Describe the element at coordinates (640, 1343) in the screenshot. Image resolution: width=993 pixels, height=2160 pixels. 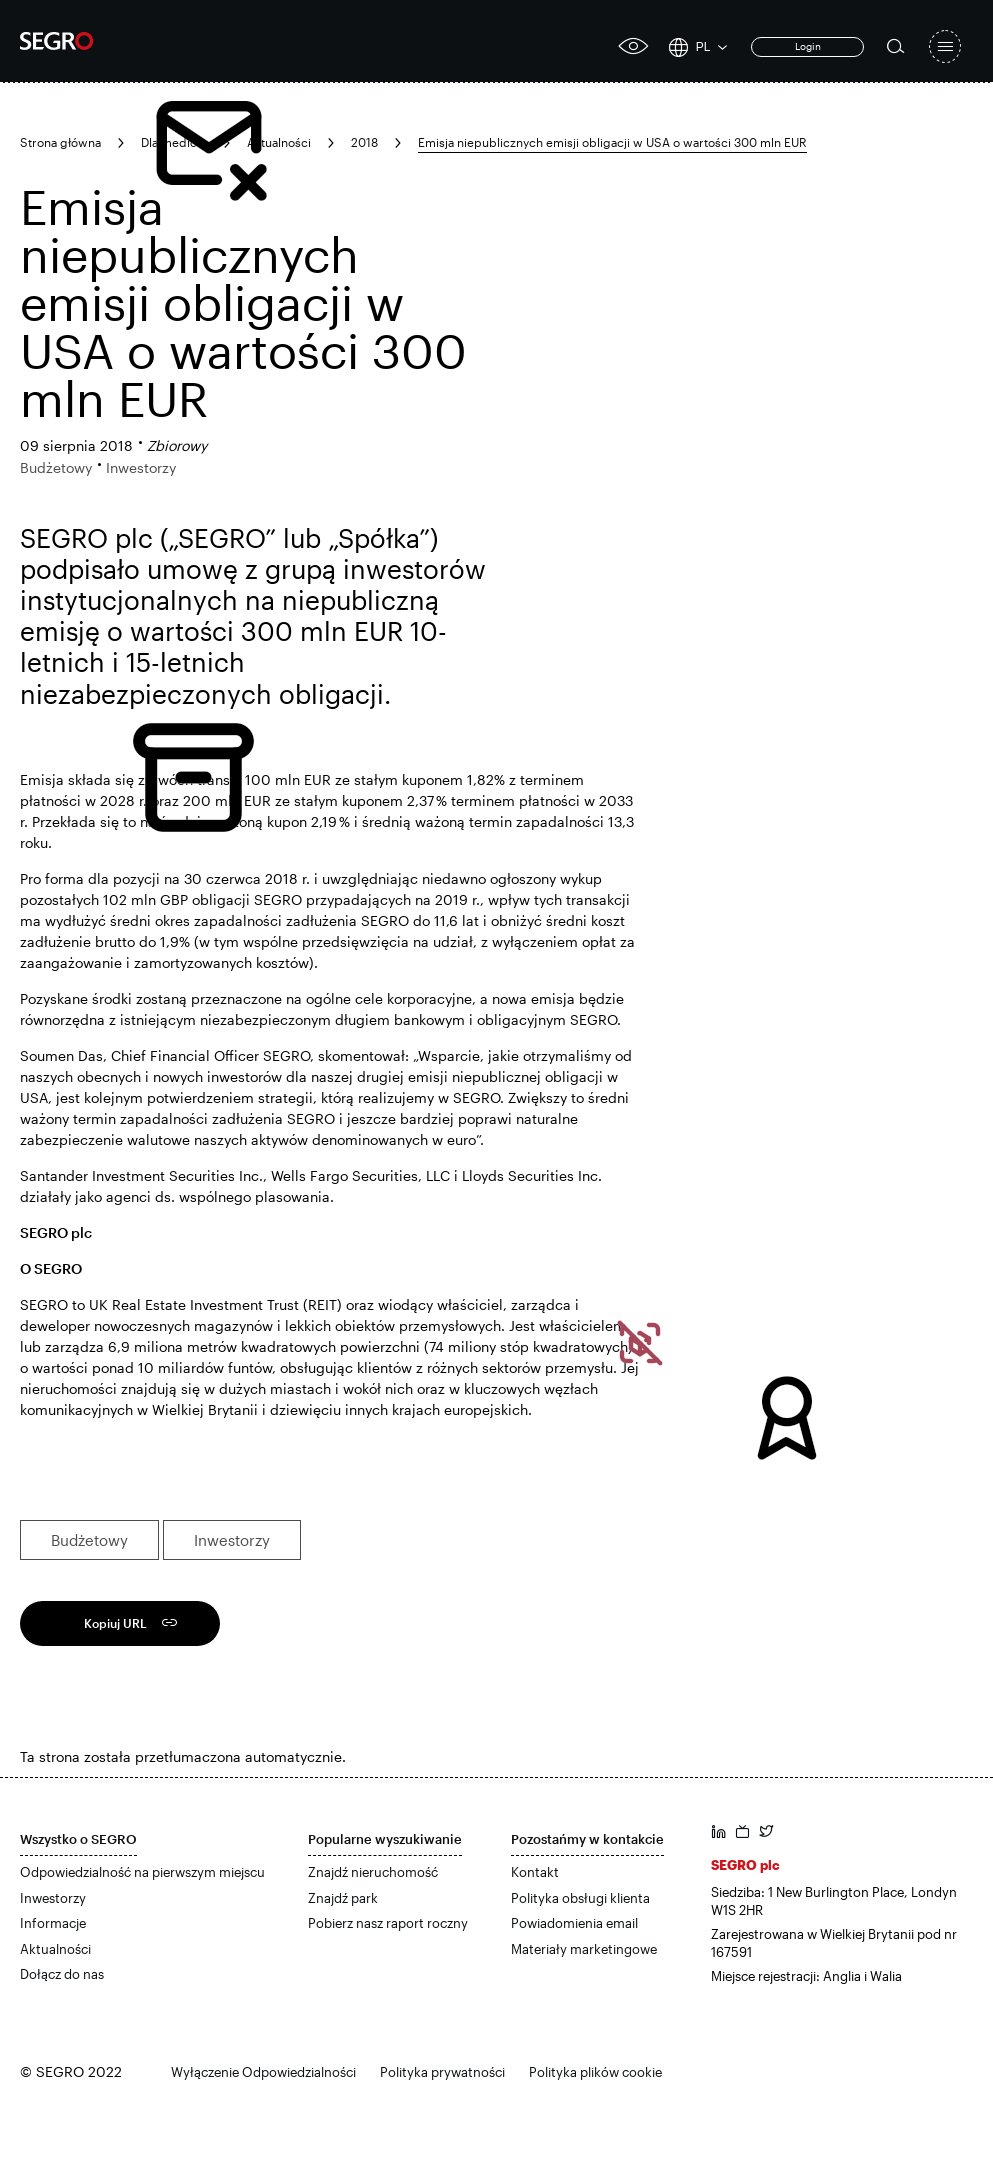
I see `disable augmented reality mode` at that location.